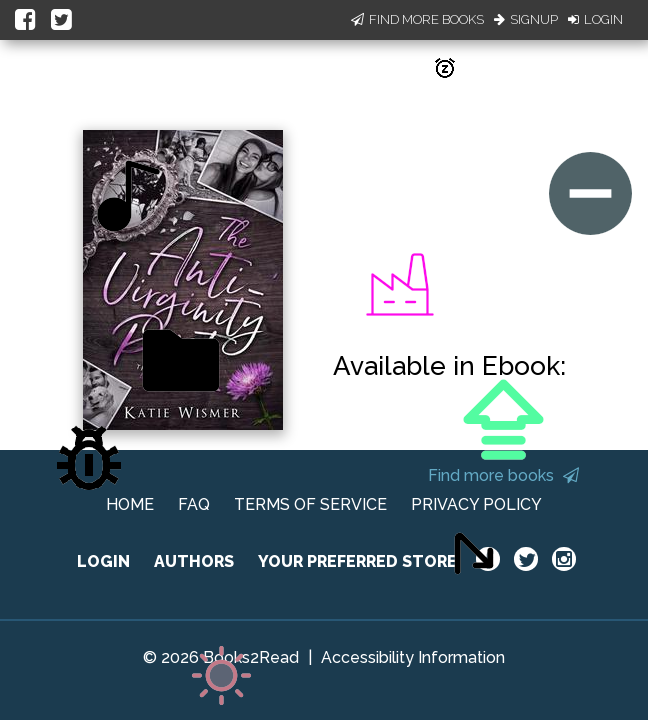 The image size is (648, 720). What do you see at coordinates (89, 458) in the screenshot?
I see `access pest control services` at bounding box center [89, 458].